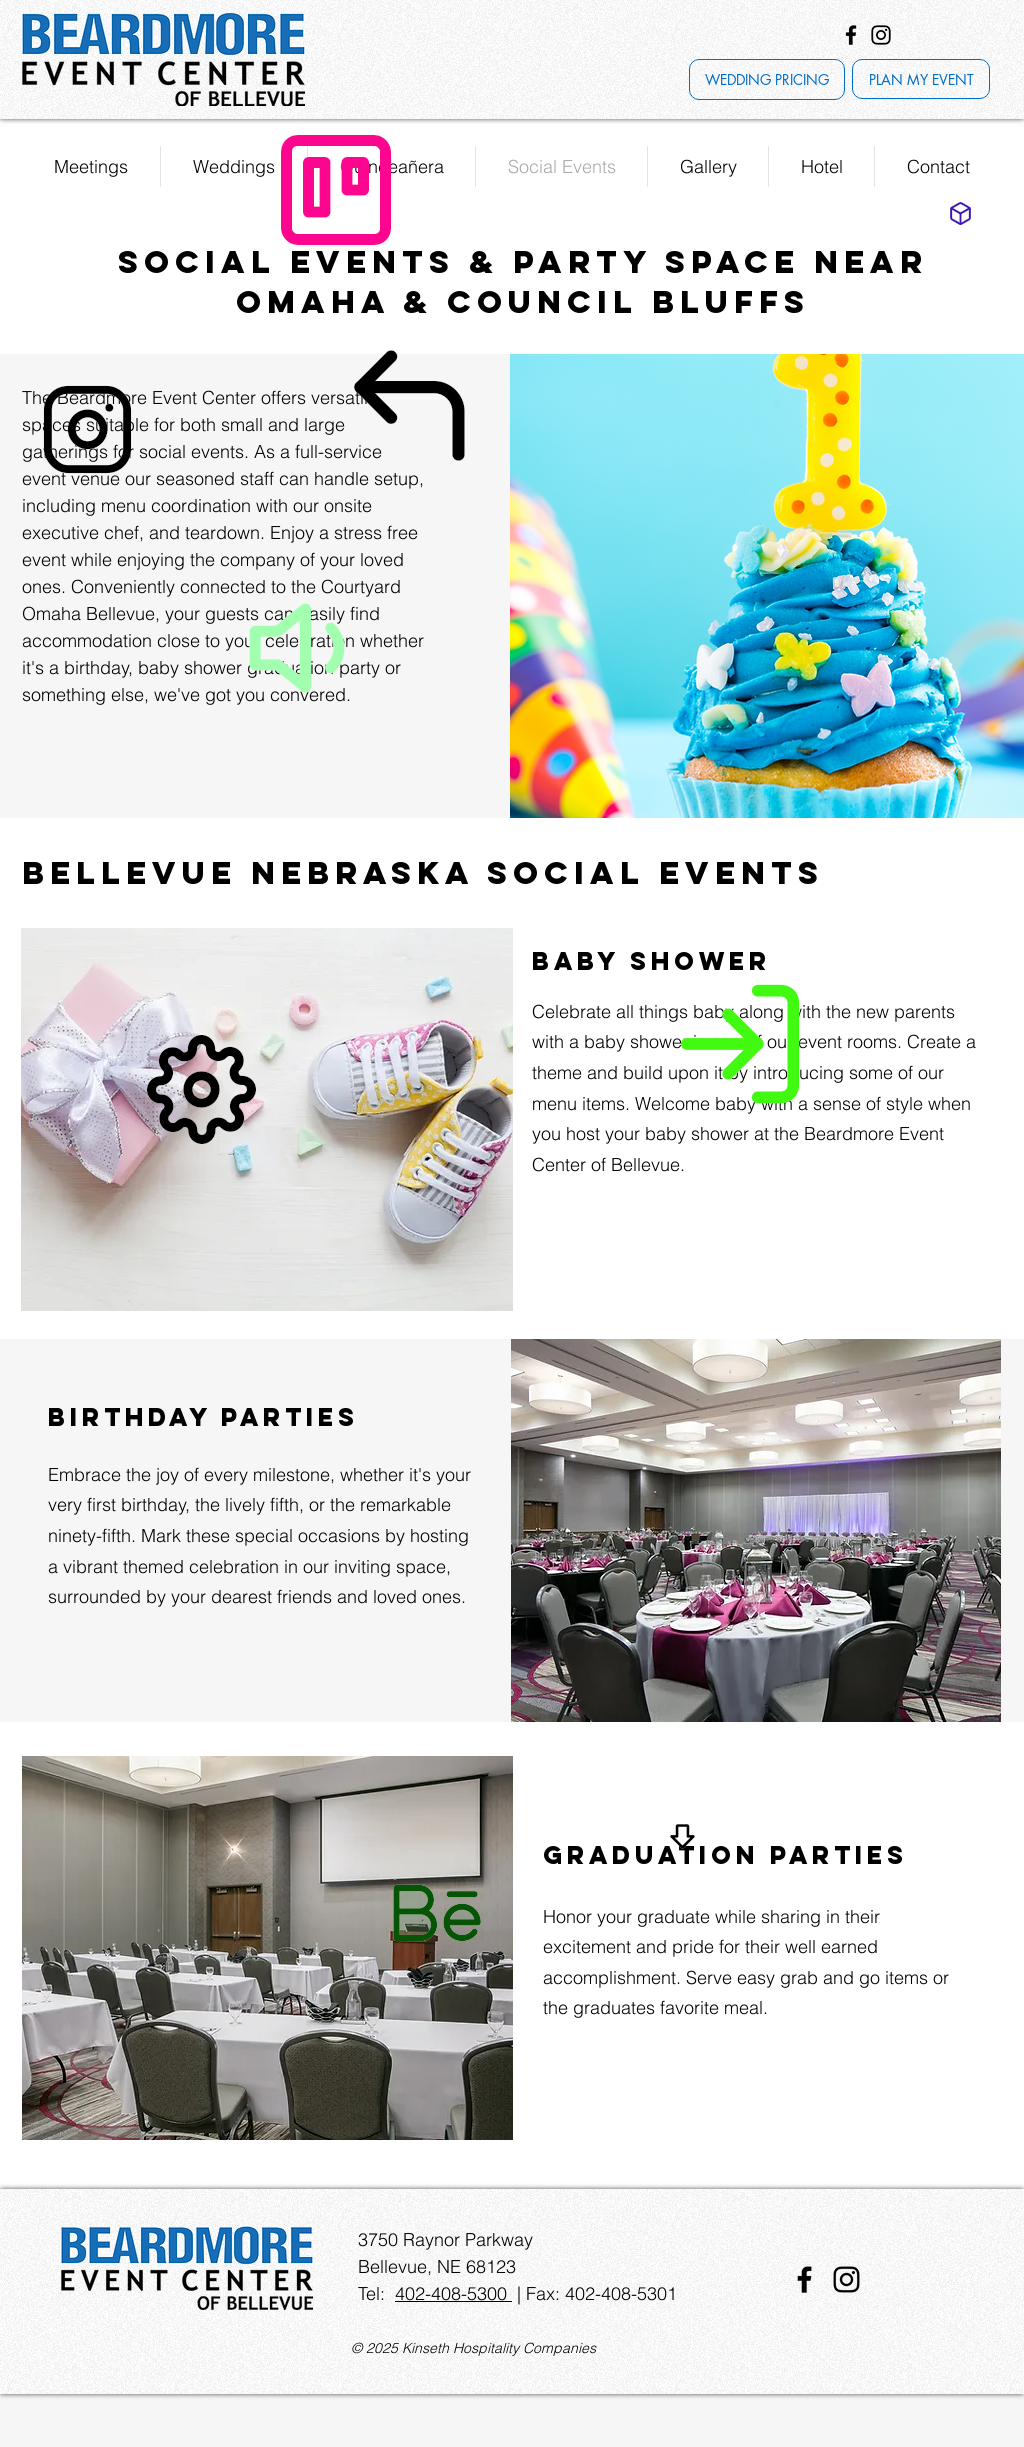 The image size is (1024, 2447). I want to click on access app settings and preferences, so click(201, 1089).